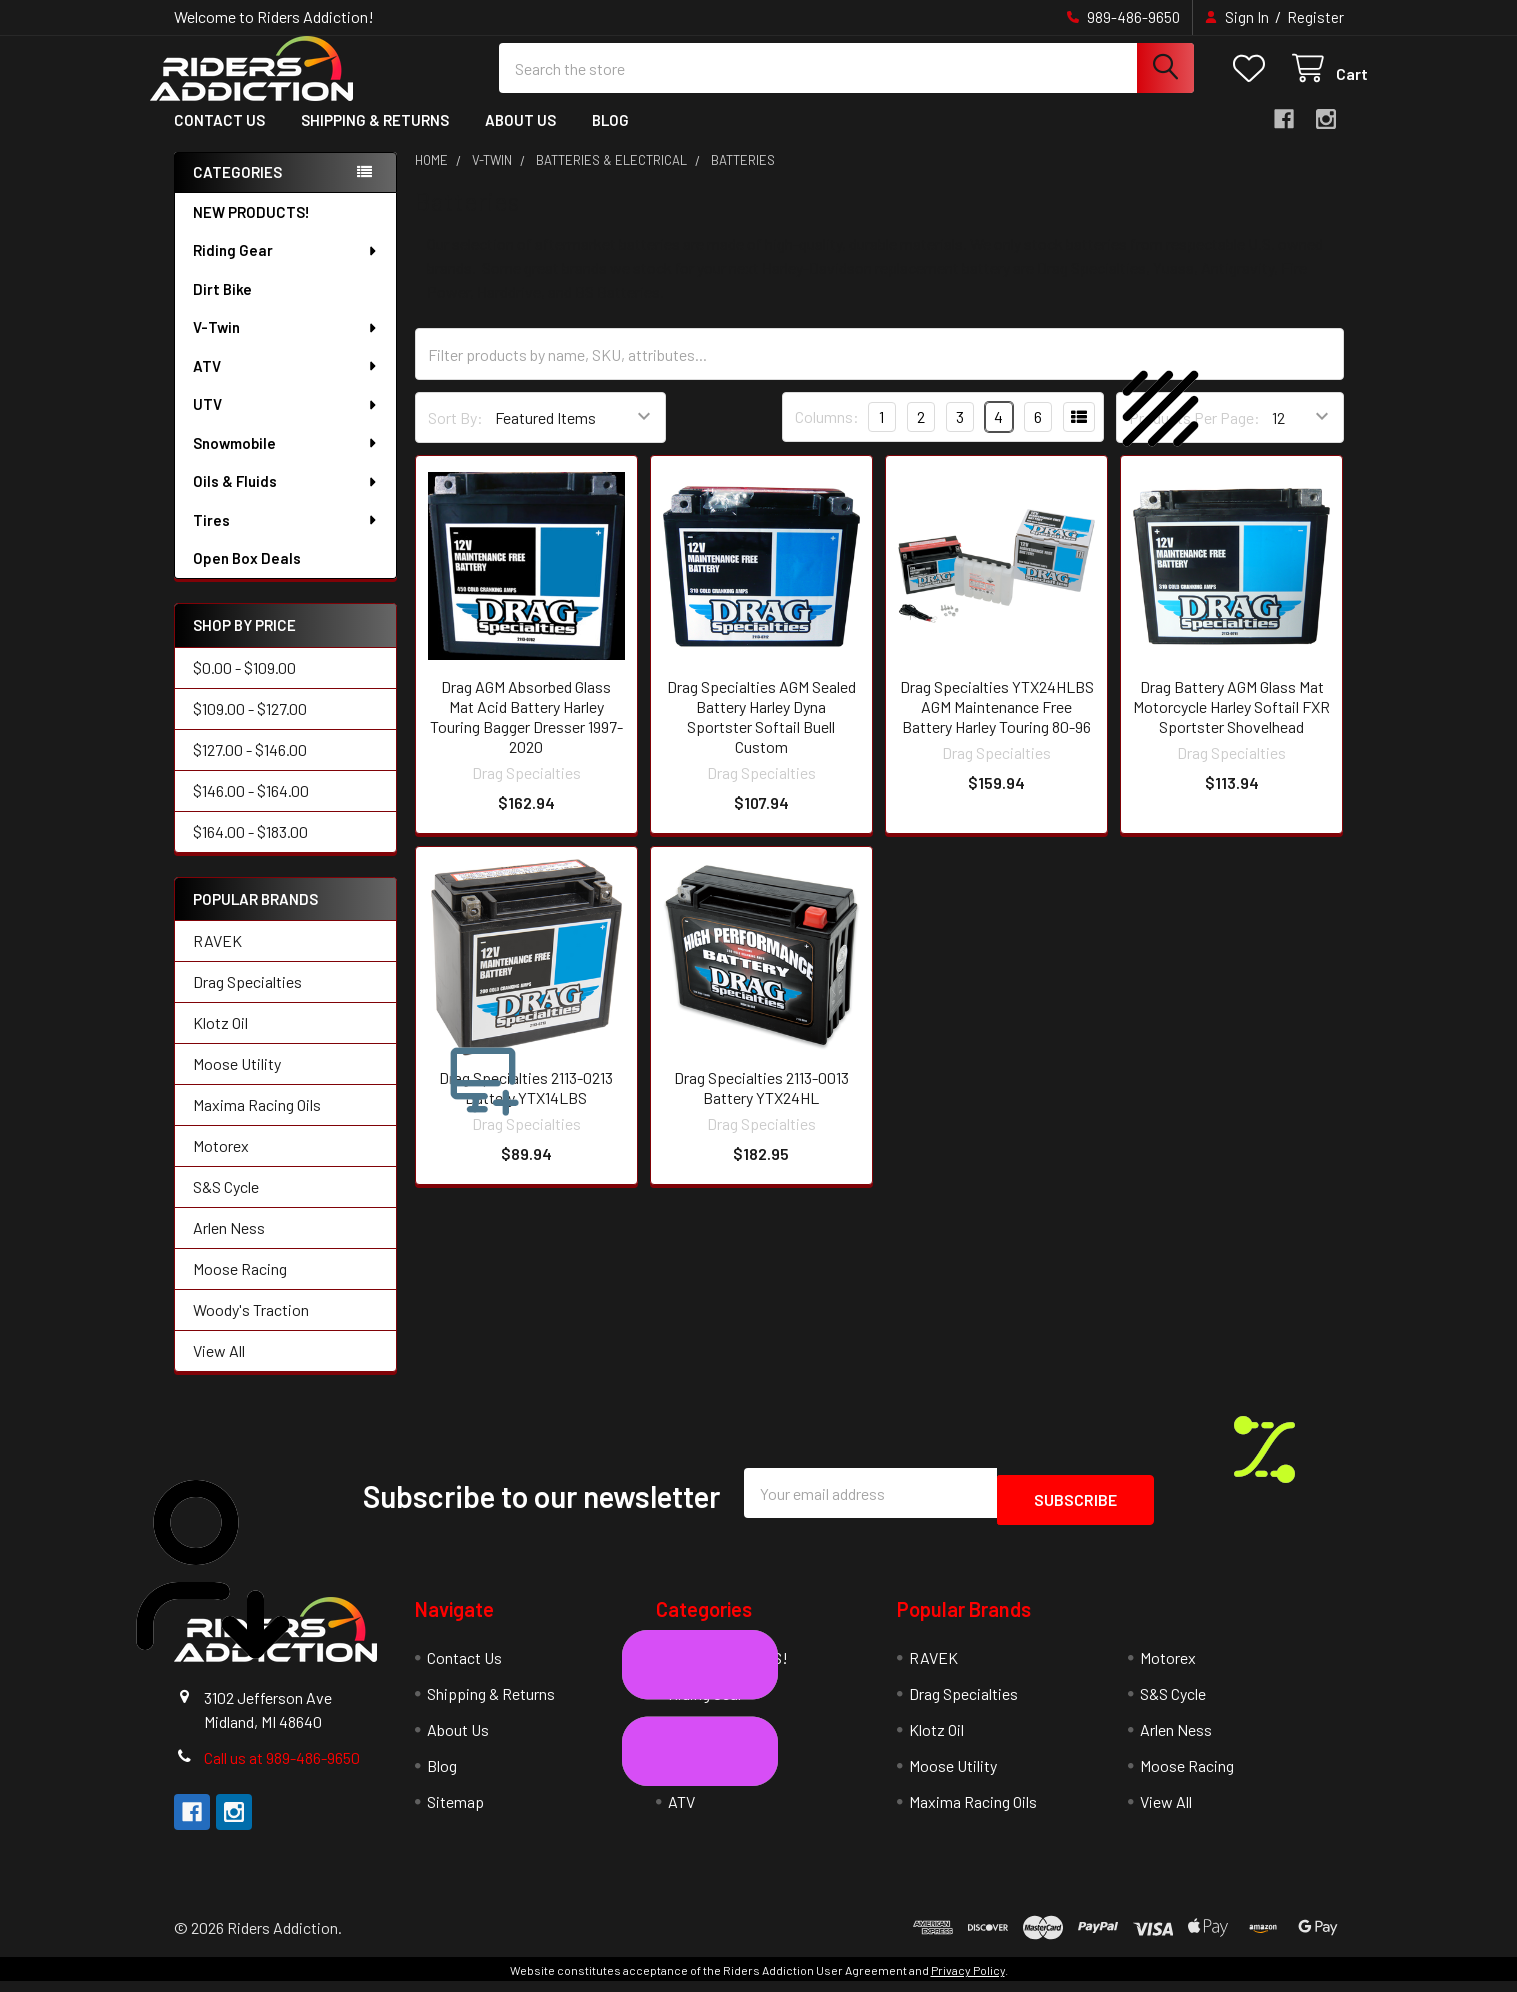 The width and height of the screenshot is (1517, 1992). Describe the element at coordinates (1160, 408) in the screenshot. I see `change background style or pattern` at that location.